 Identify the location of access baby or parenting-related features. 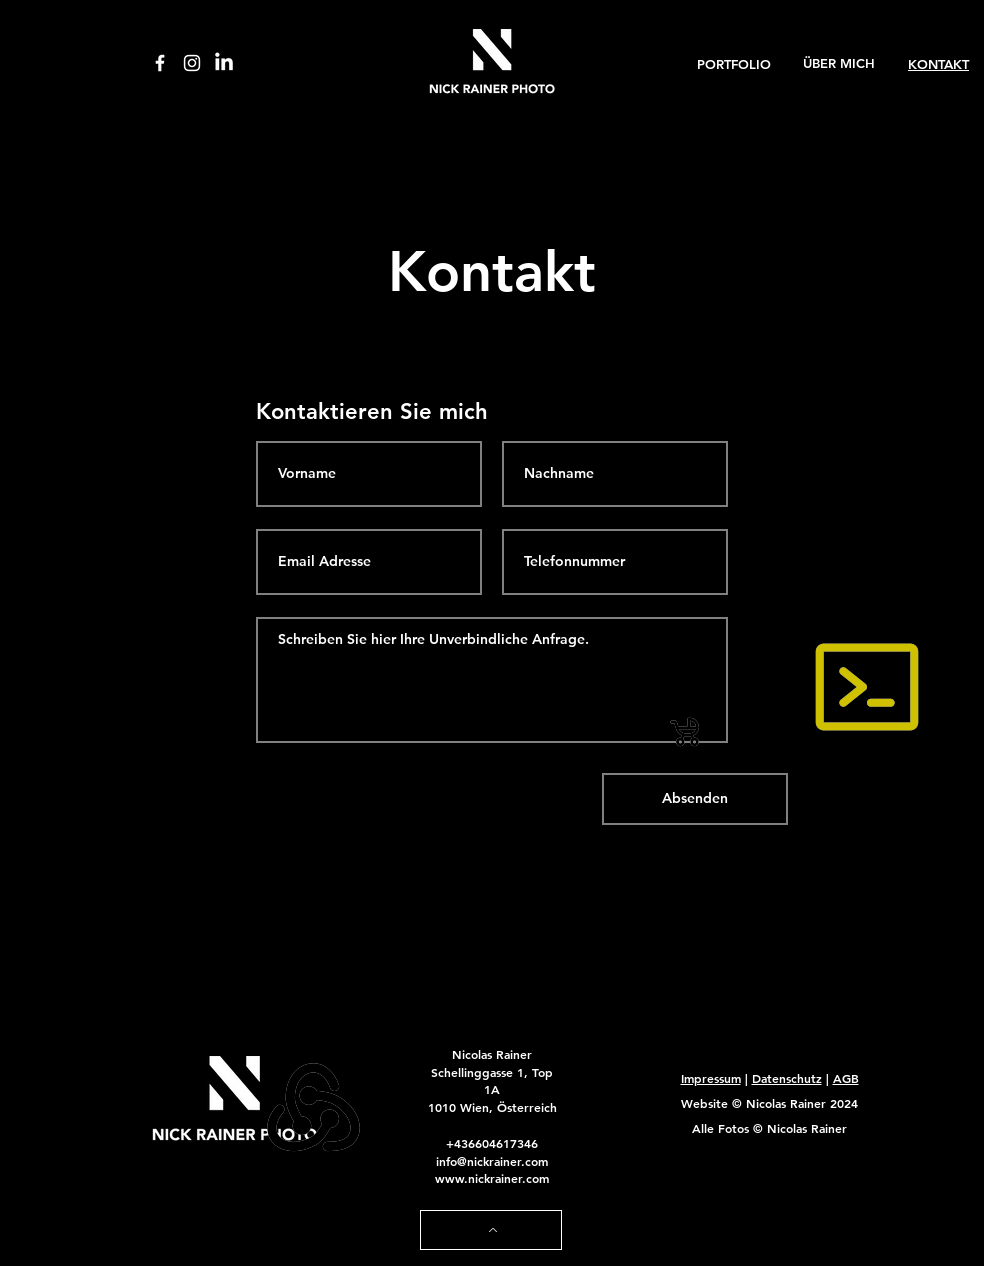
(686, 732).